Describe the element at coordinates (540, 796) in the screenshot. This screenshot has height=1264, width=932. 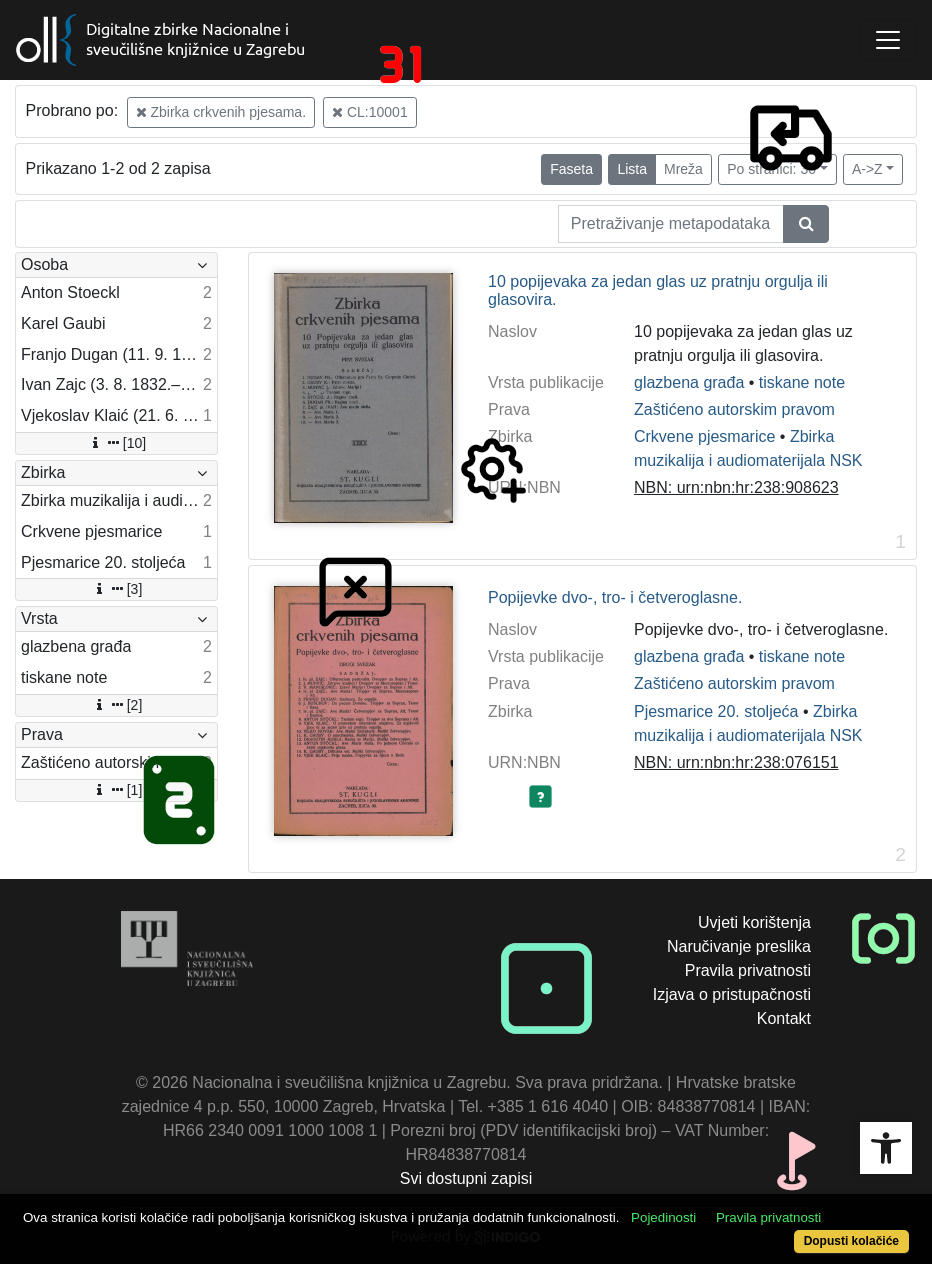
I see `access help or support` at that location.